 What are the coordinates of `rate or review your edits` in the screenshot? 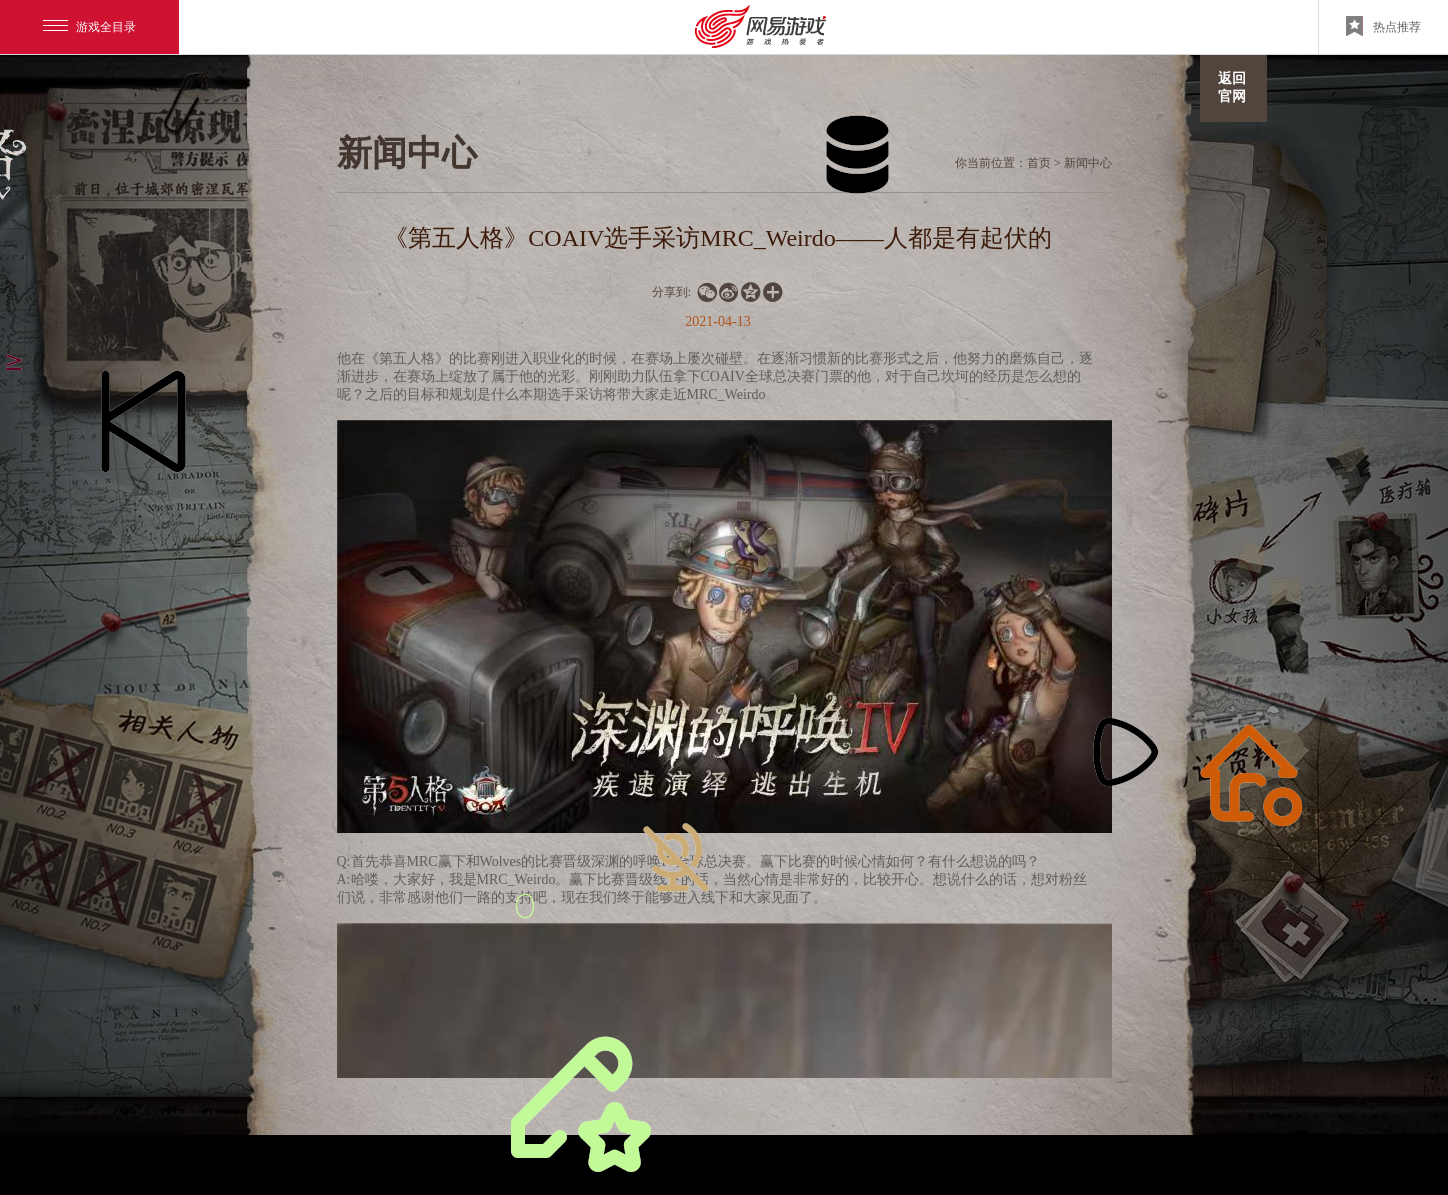 It's located at (574, 1095).